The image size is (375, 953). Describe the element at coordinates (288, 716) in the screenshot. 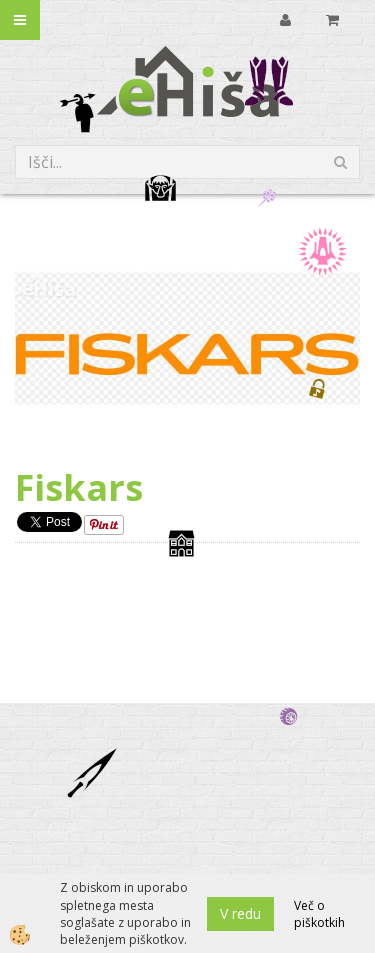

I see `view or toggle visibility settings` at that location.